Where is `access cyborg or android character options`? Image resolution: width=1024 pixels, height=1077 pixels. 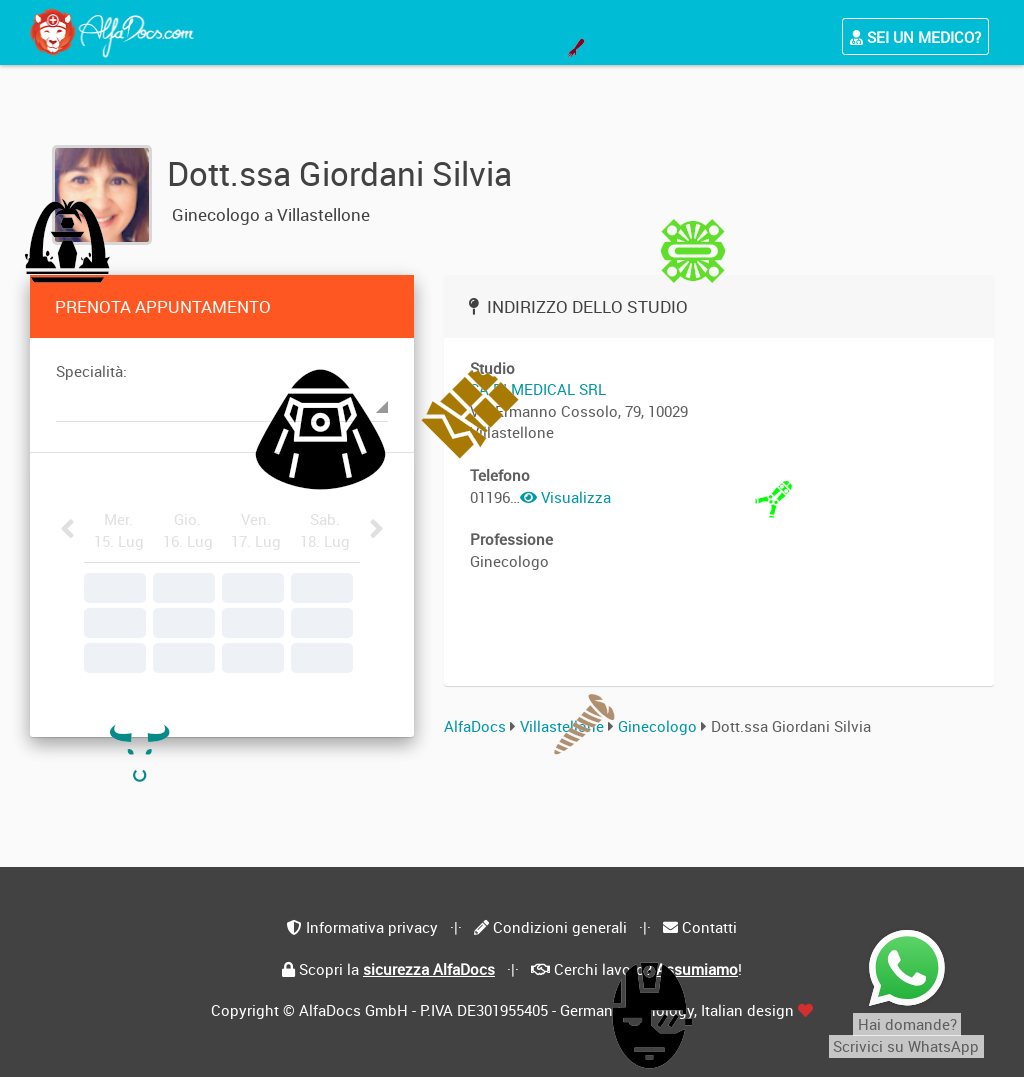
access cyborg or android character options is located at coordinates (649, 1015).